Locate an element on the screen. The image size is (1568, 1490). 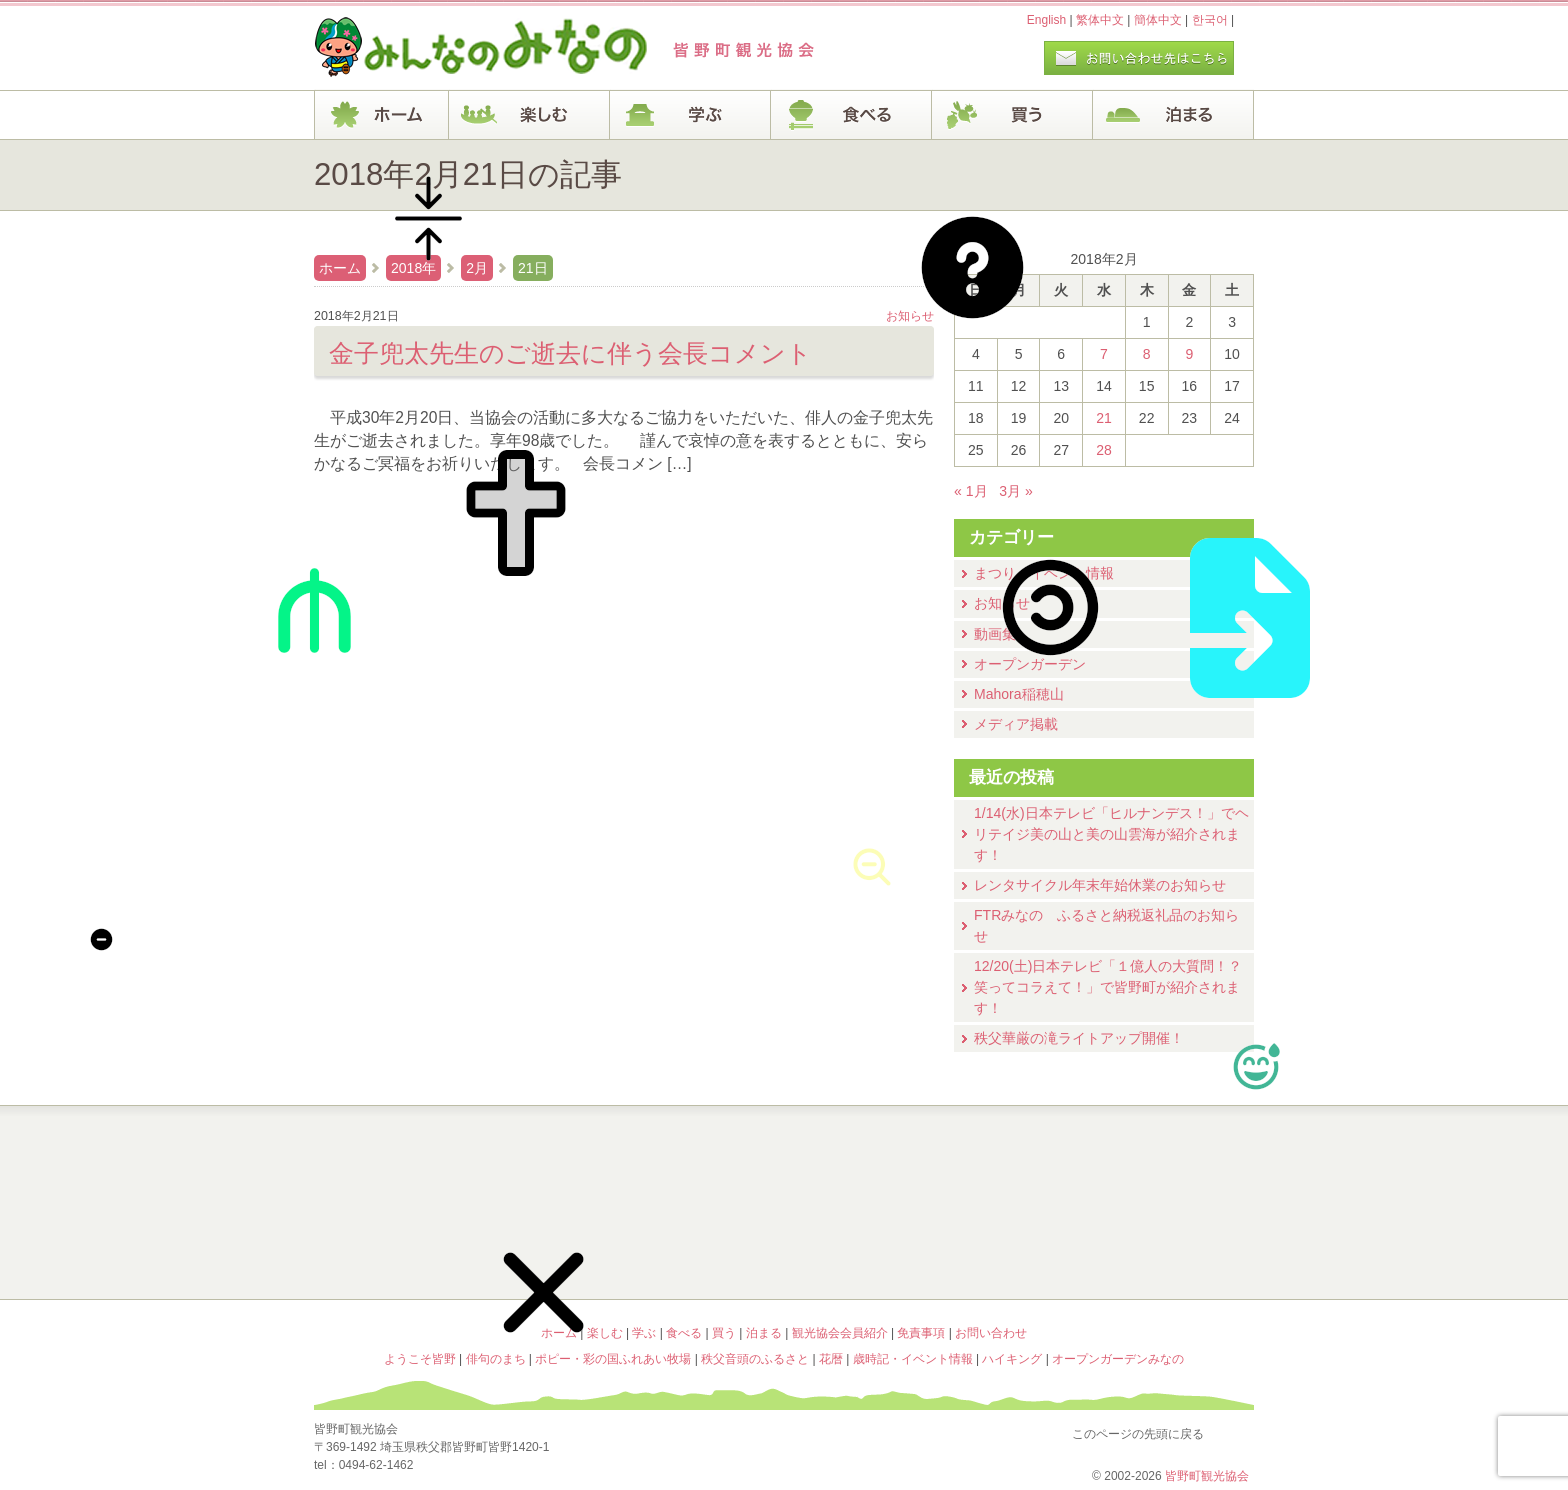
indicates copyleft licensing status is located at coordinates (1050, 607).